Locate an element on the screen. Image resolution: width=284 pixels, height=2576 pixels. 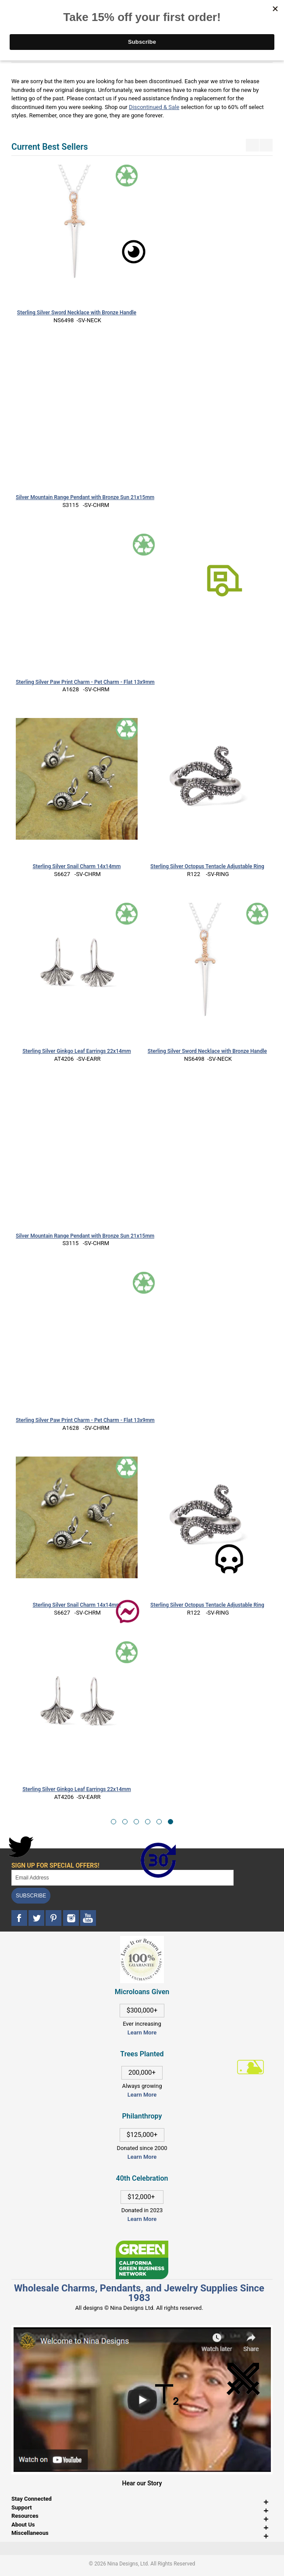
format text as subscript is located at coordinates (167, 2394).